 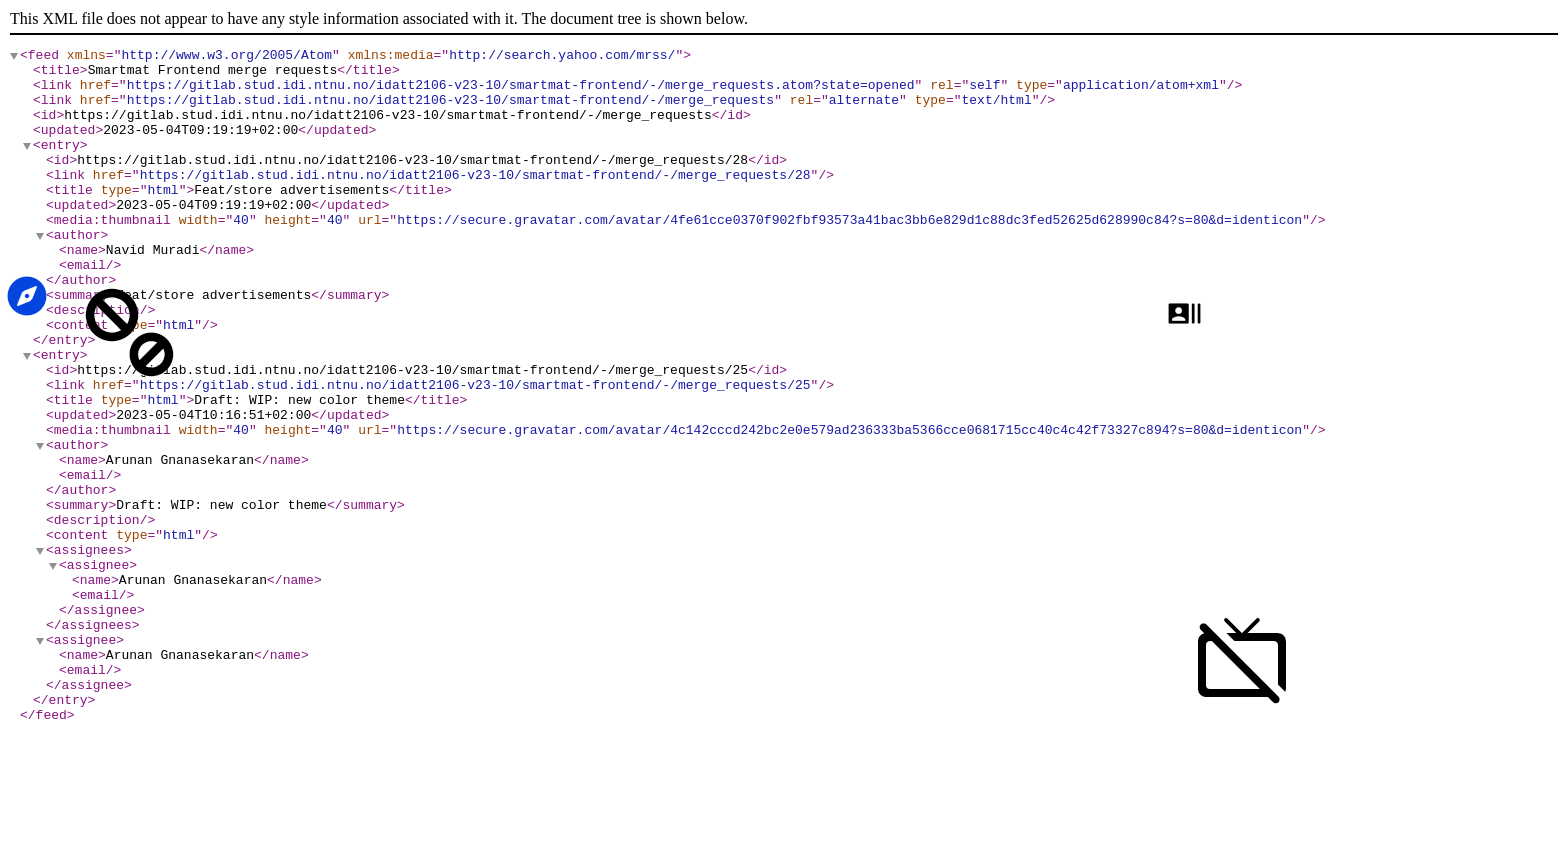 What do you see at coordinates (129, 332) in the screenshot?
I see `access medication tracking or reminders` at bounding box center [129, 332].